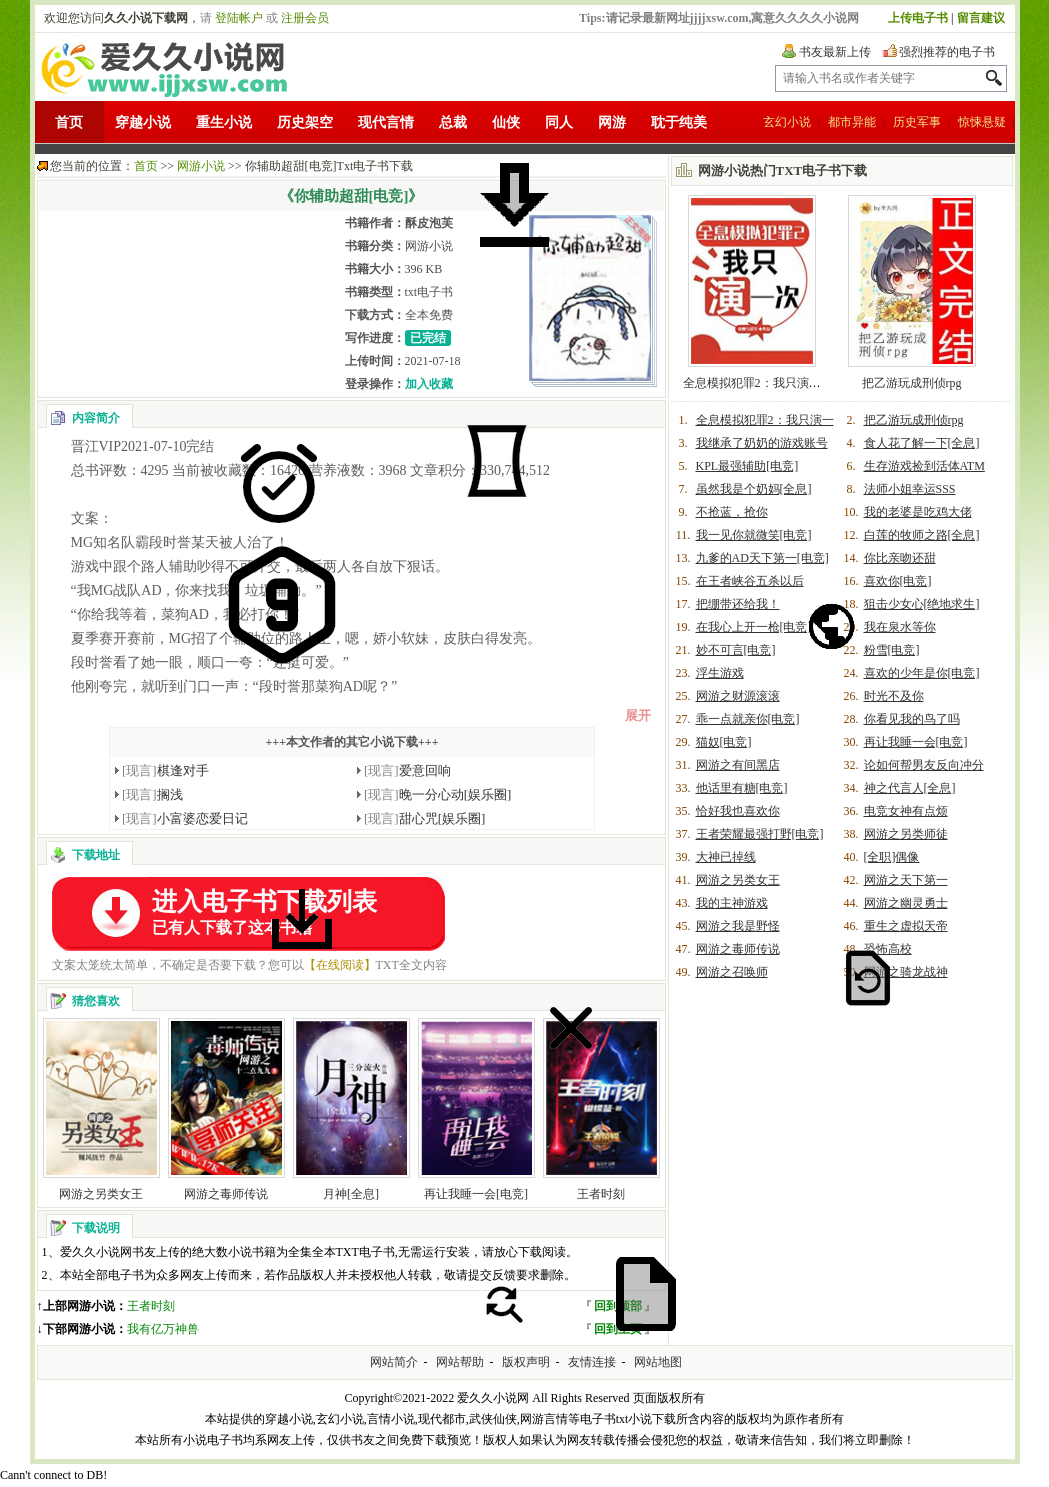 The height and width of the screenshot is (1487, 1049). Describe the element at coordinates (282, 605) in the screenshot. I see `indicates step 9 in a multi-step process` at that location.